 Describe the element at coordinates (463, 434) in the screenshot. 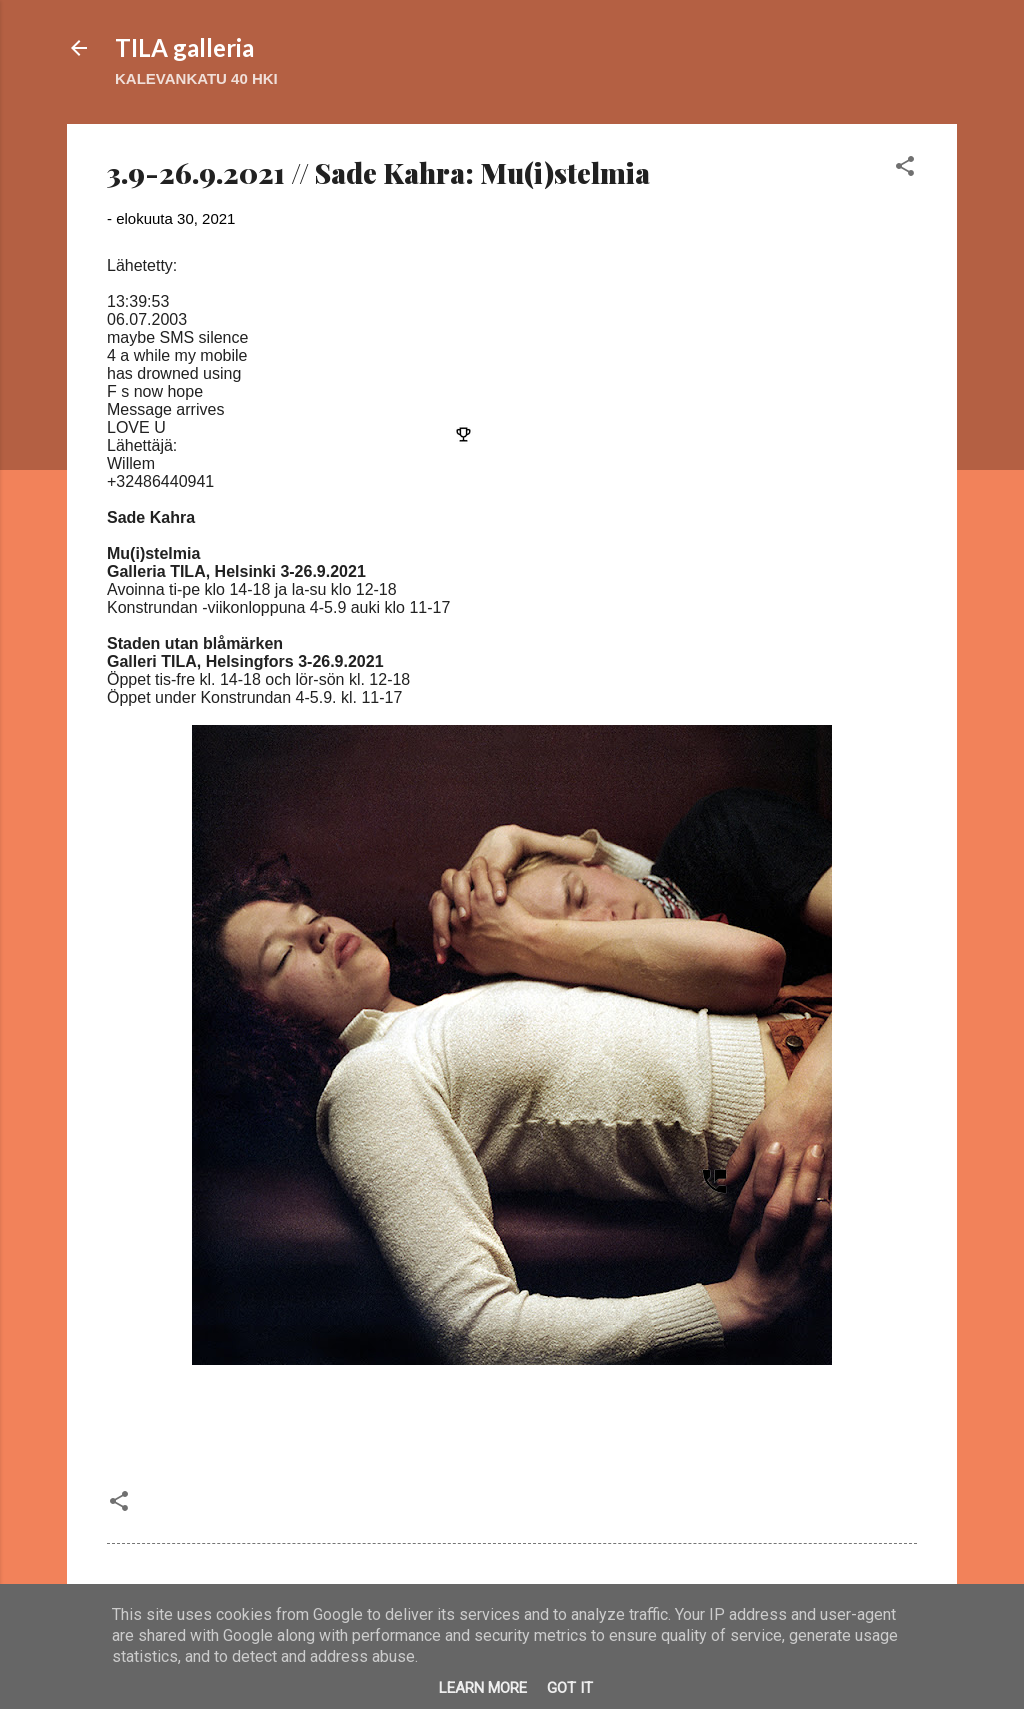

I see `view achievements or awards` at that location.